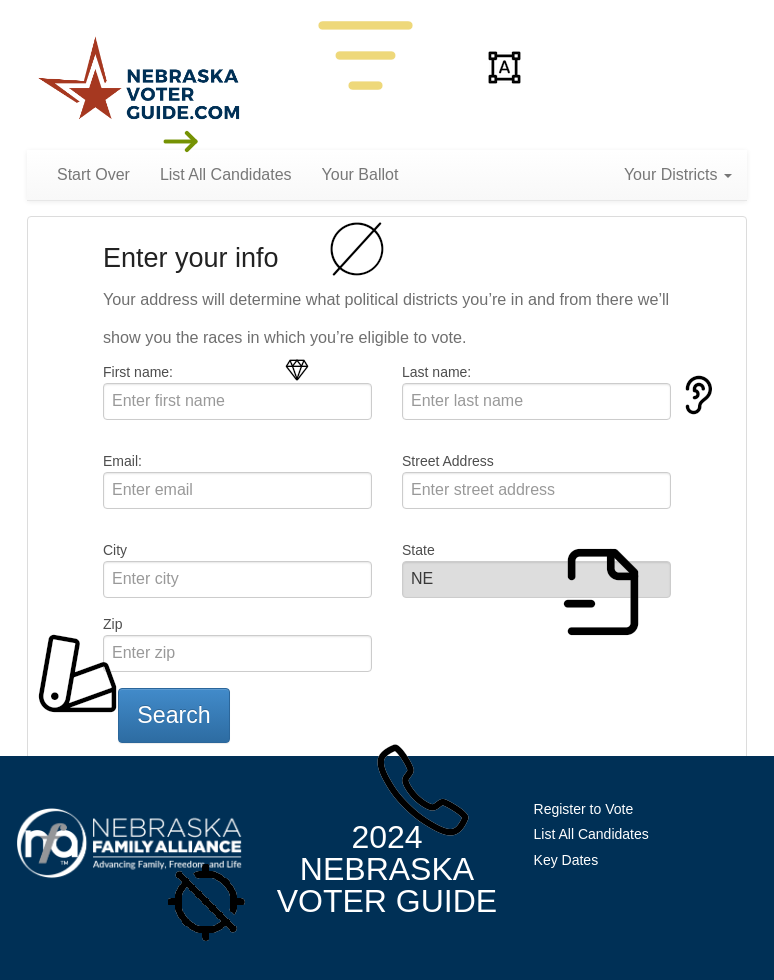 This screenshot has height=980, width=774. Describe the element at coordinates (603, 592) in the screenshot. I see `remove content from a file` at that location.